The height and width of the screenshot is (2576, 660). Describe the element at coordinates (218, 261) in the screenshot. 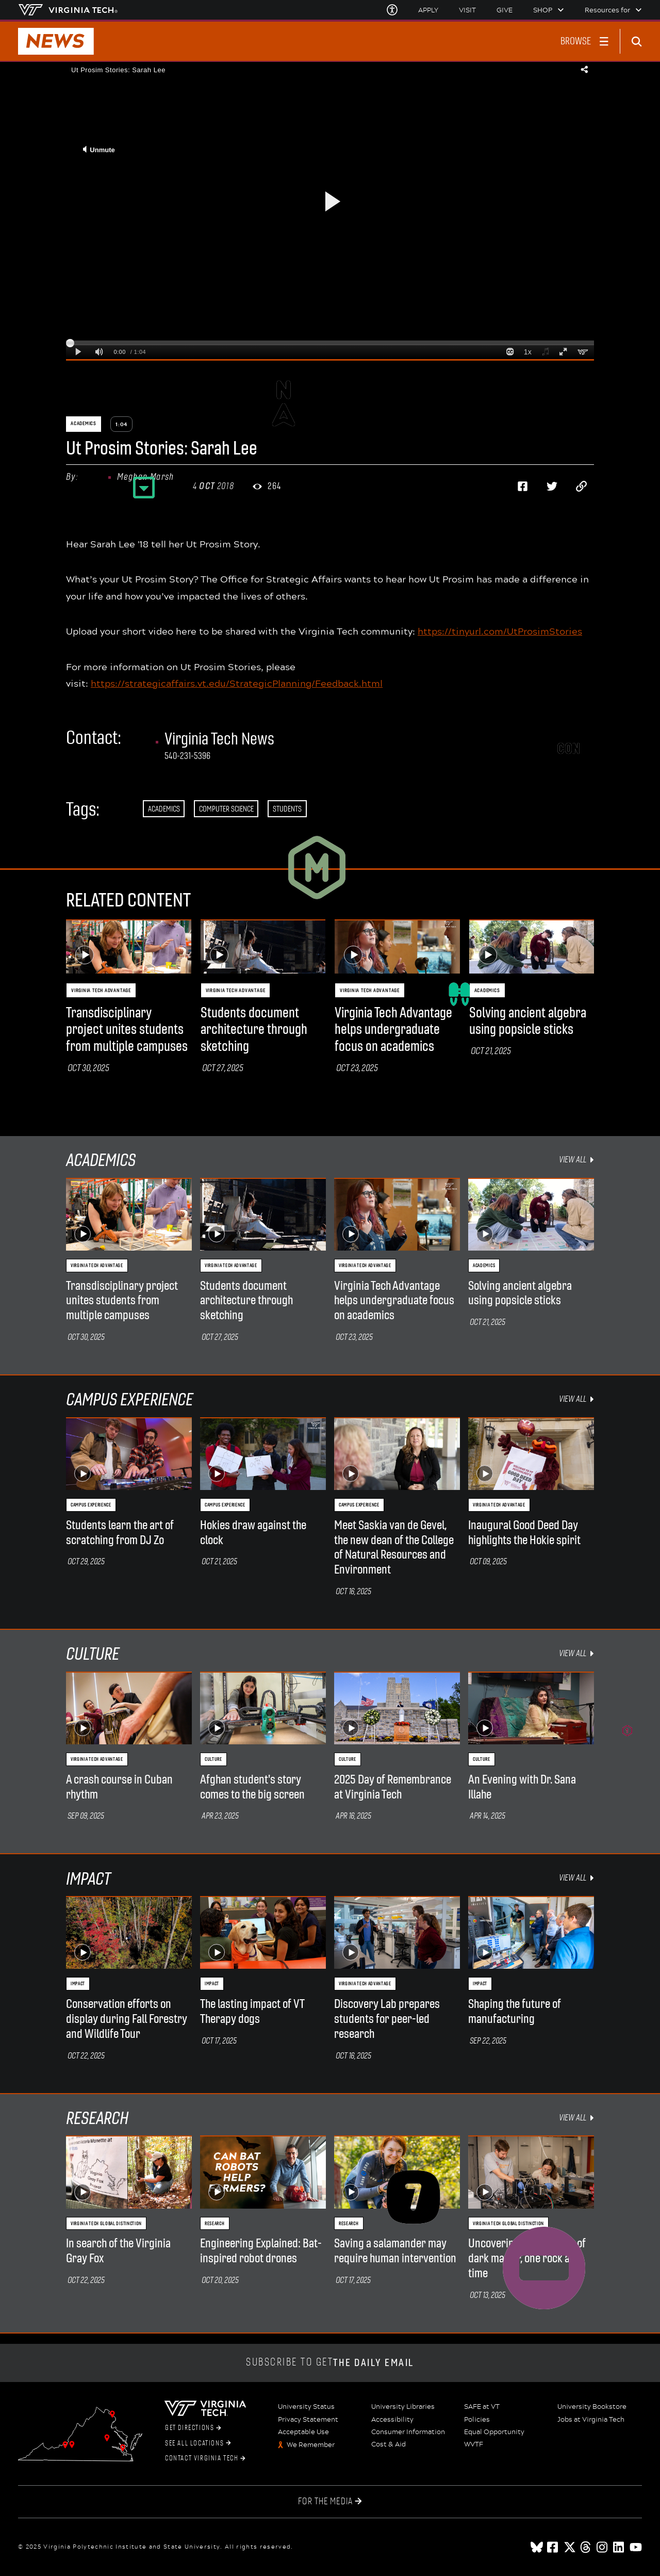

I see `crop image to portrait orientation` at that location.